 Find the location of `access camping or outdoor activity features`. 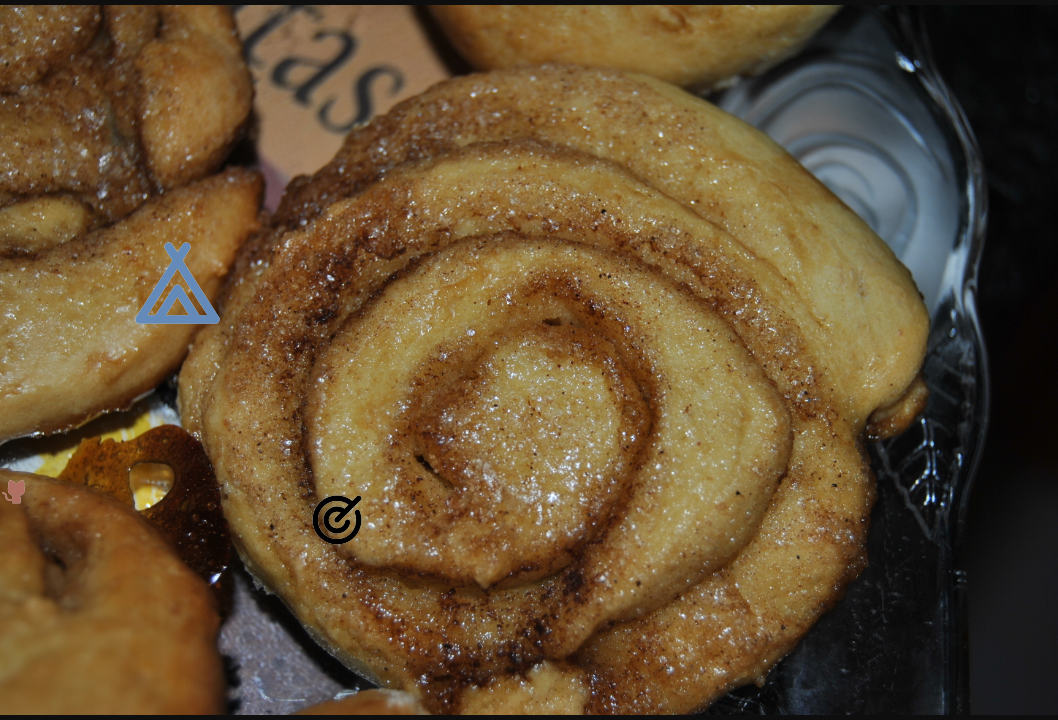

access camping or outdoor activity features is located at coordinates (177, 287).